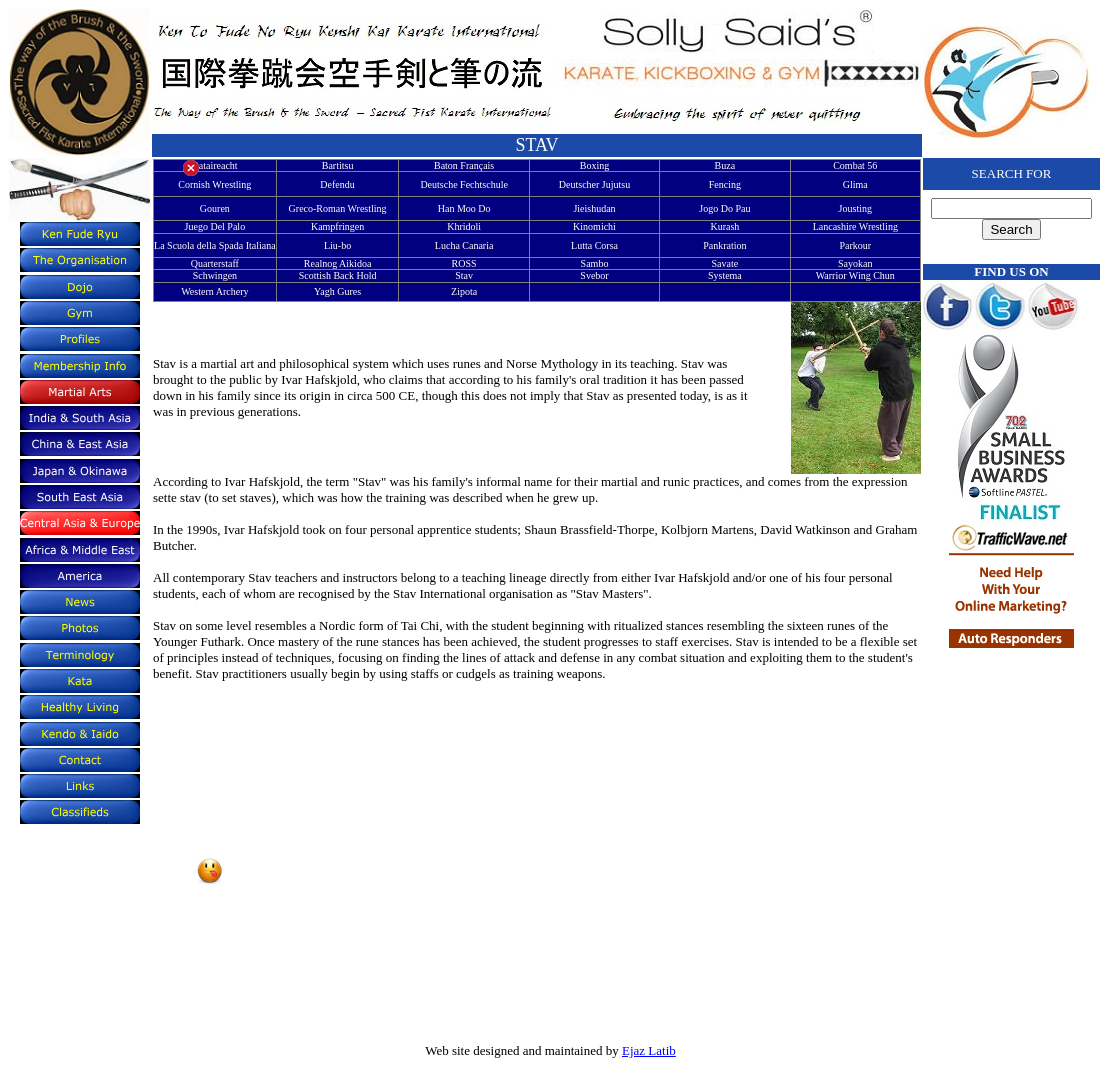  Describe the element at coordinates (210, 871) in the screenshot. I see `indicates a playful or teasing tone in messaging` at that location.